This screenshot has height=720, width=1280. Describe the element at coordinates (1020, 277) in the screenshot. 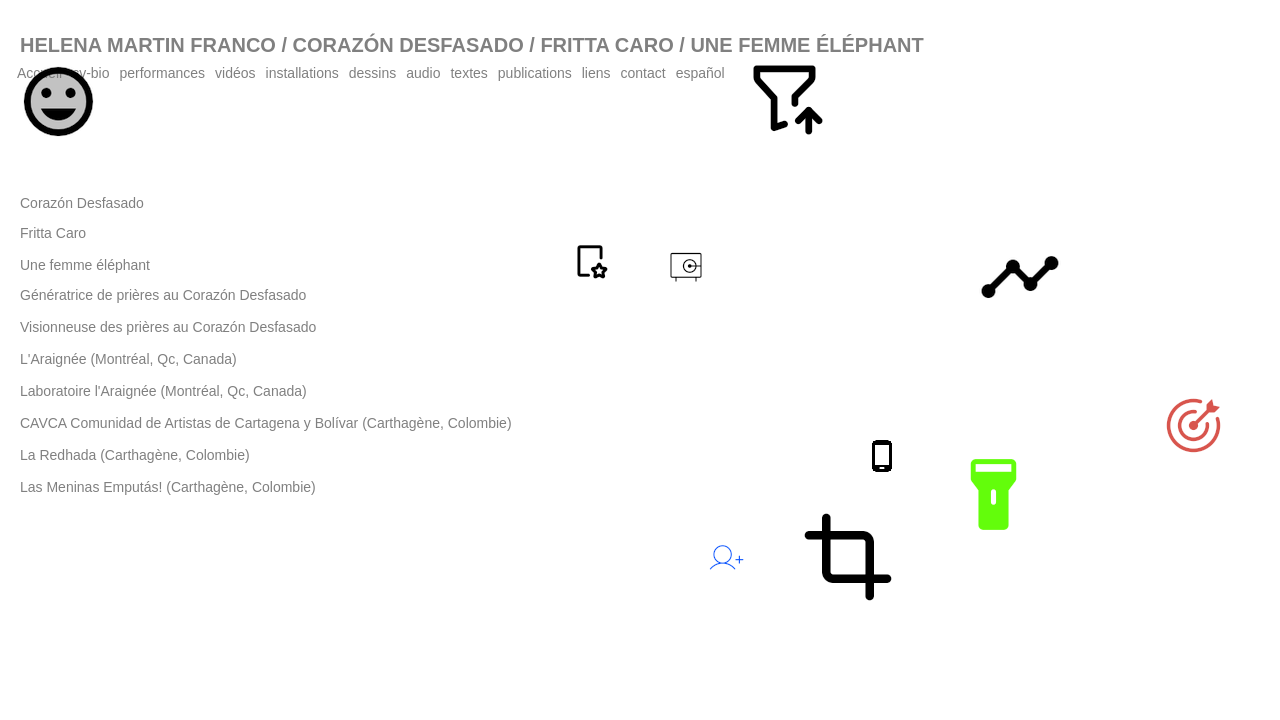

I see `view activity timeline or history` at that location.